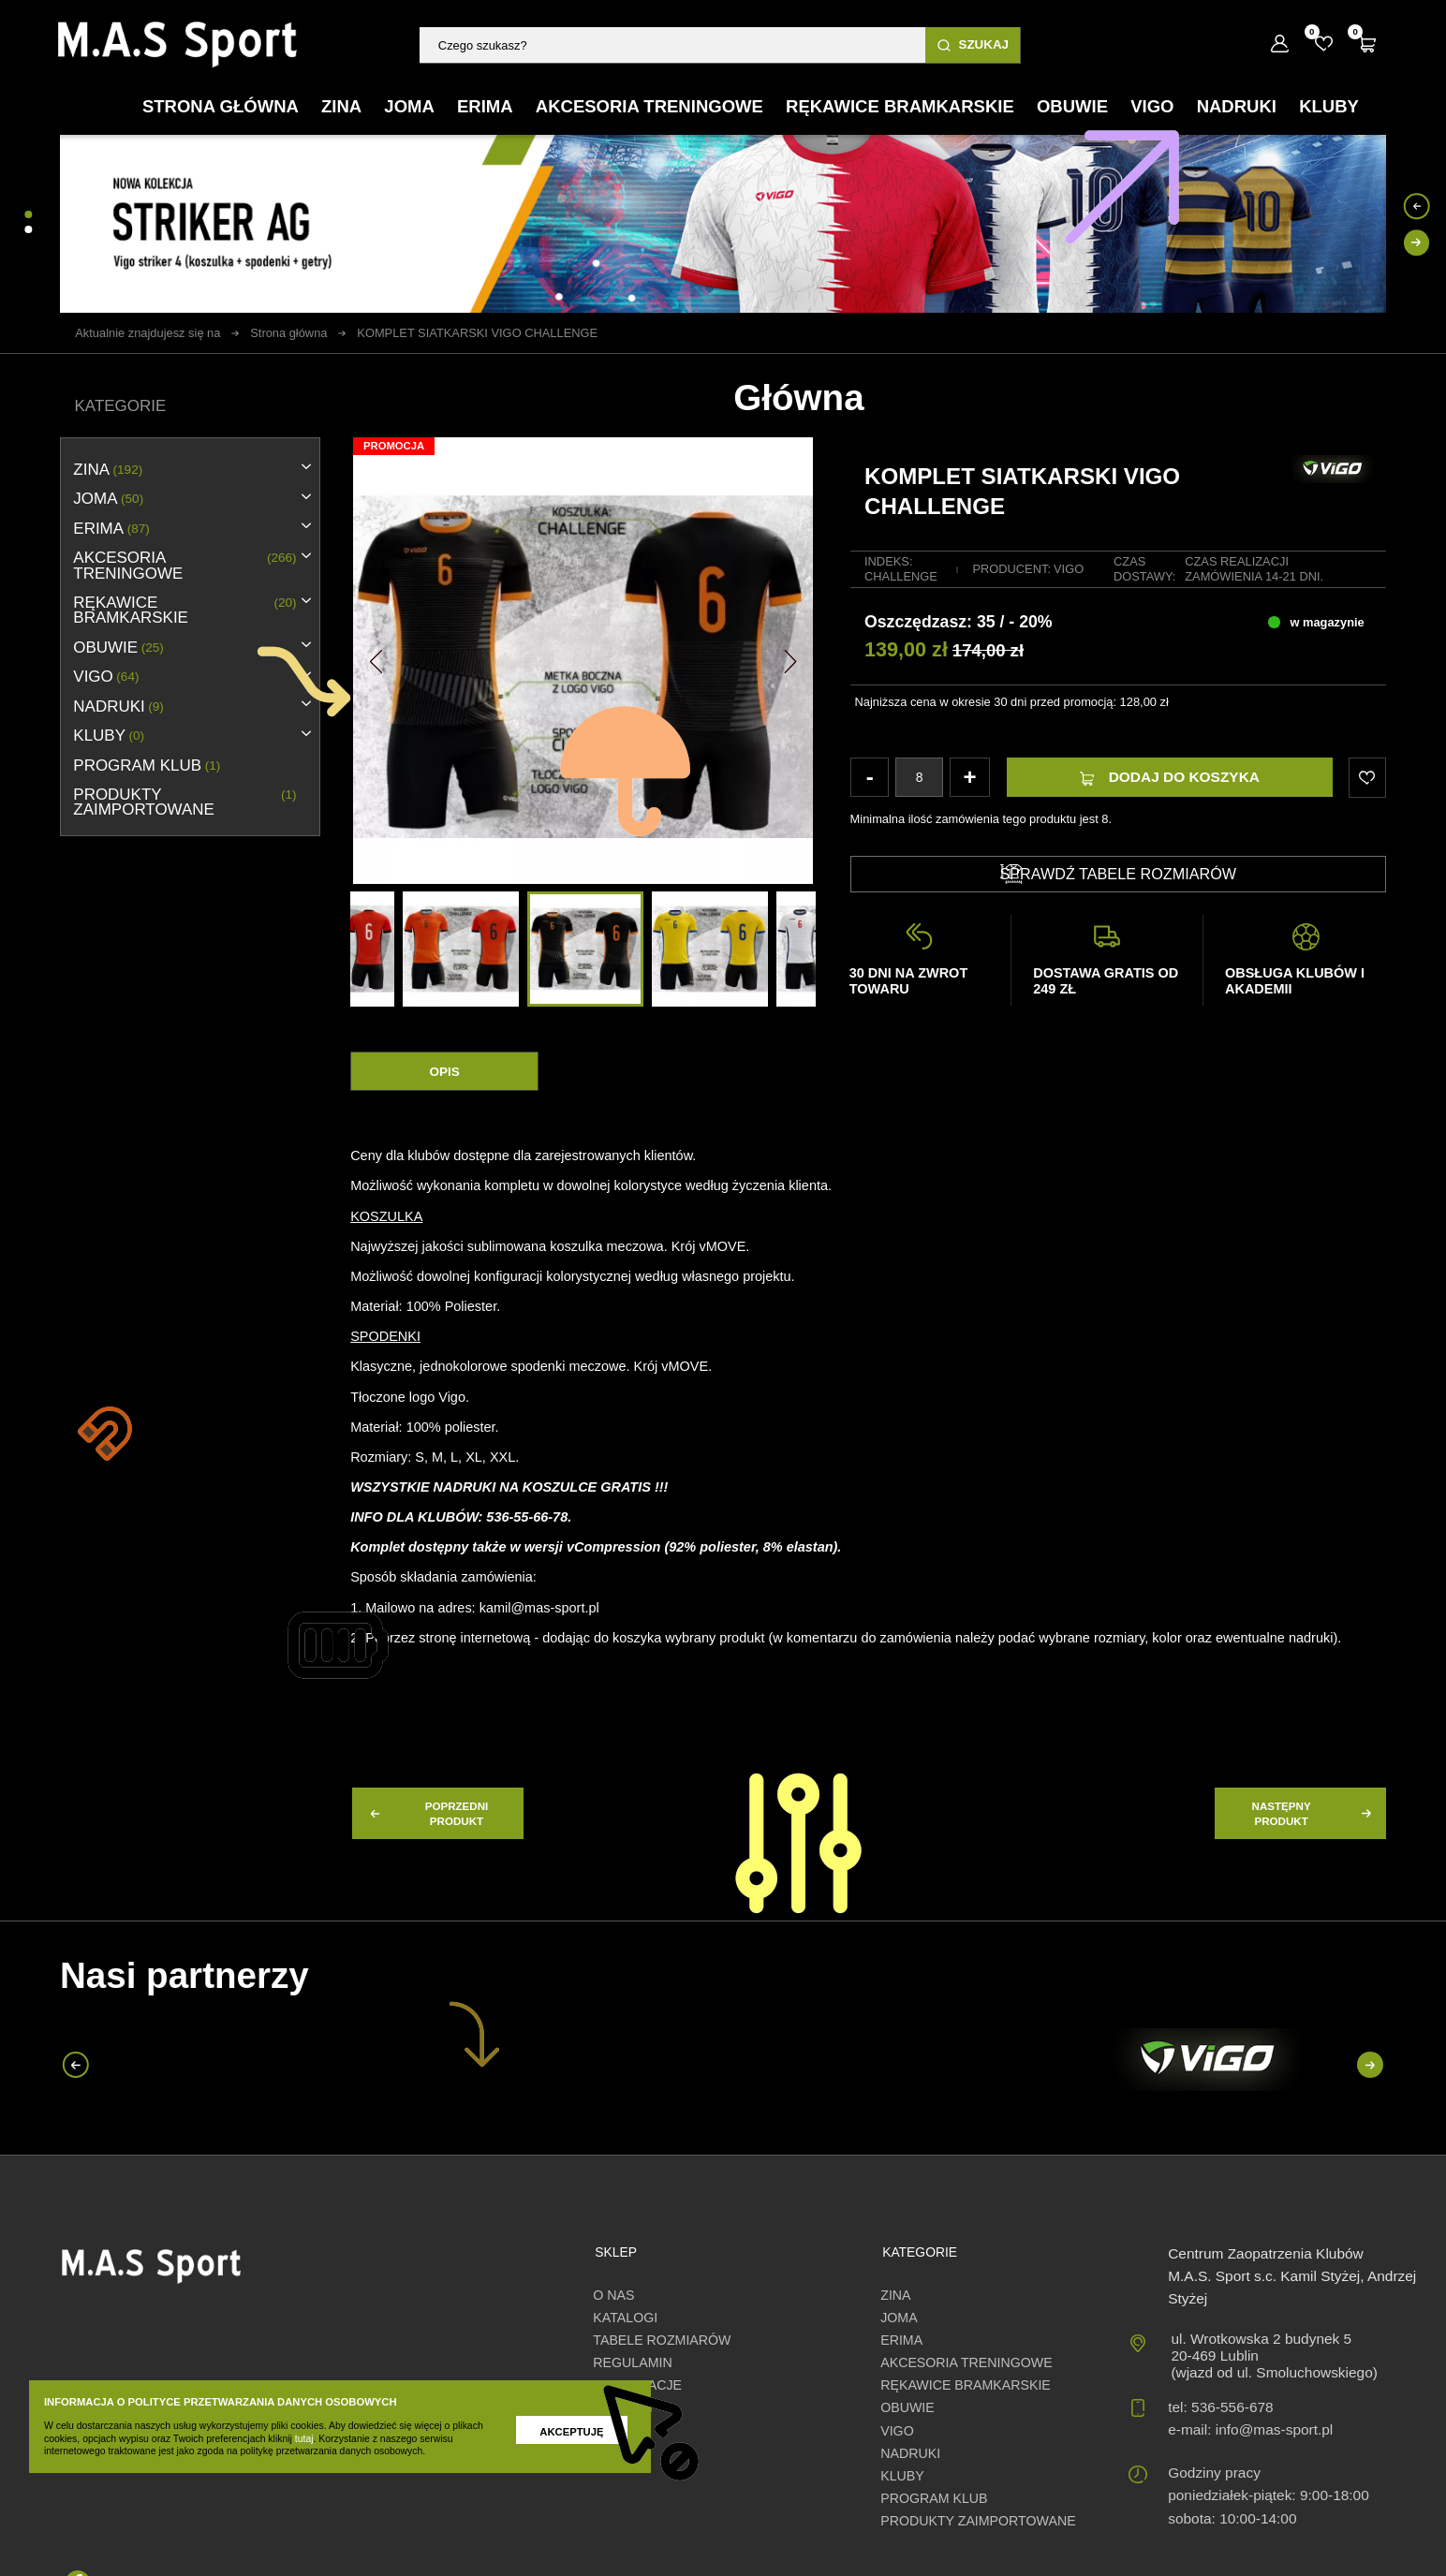  Describe the element at coordinates (1122, 187) in the screenshot. I see `open link in new tab or window` at that location.